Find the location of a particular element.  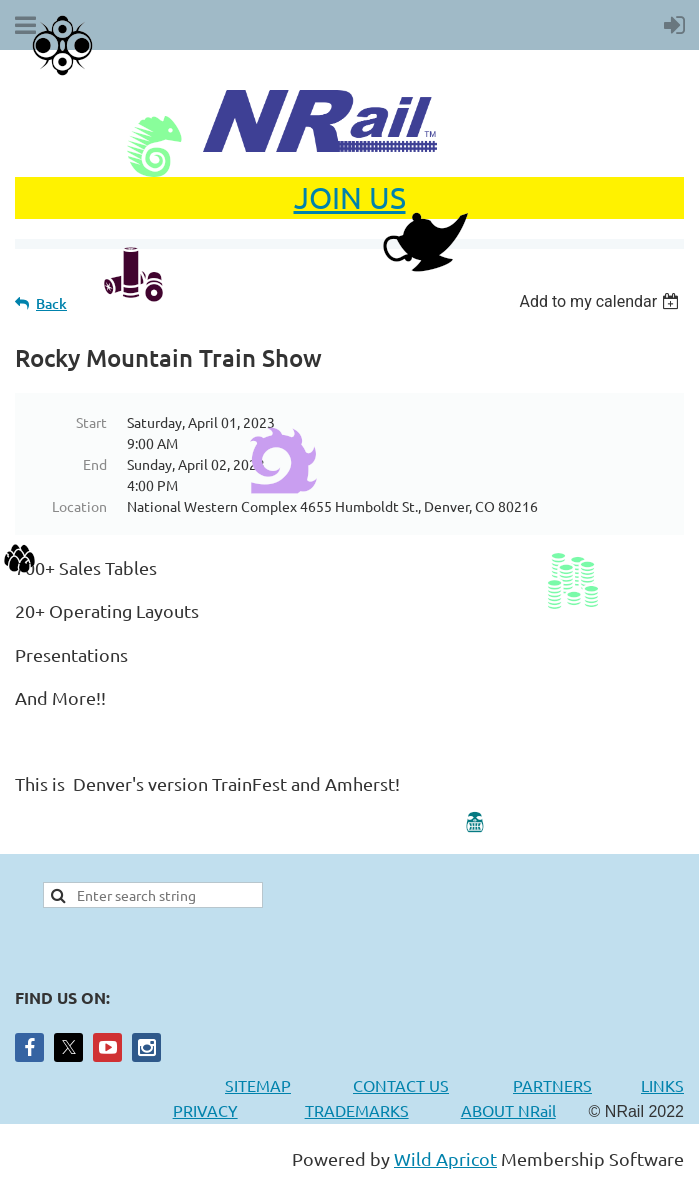

select a totem or tribal-themed game element is located at coordinates (475, 822).